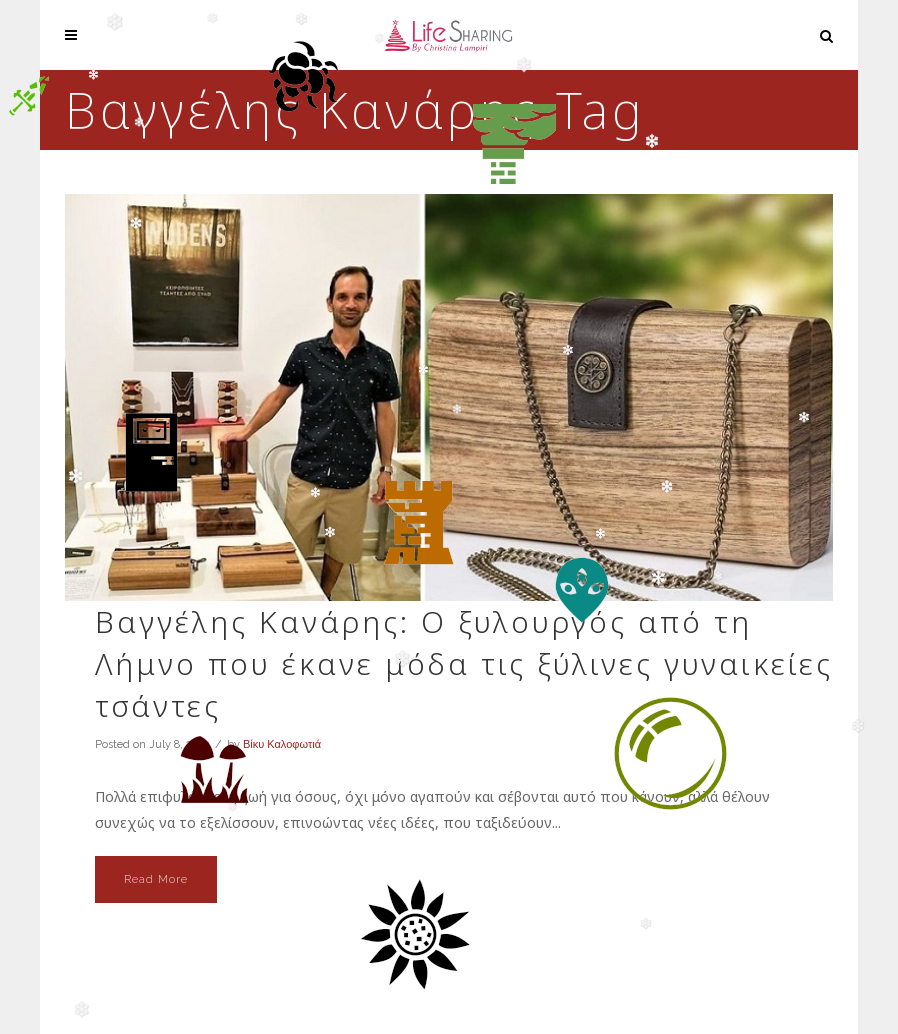 This screenshot has width=898, height=1034. I want to click on monitor door or entry point activity, so click(151, 452).